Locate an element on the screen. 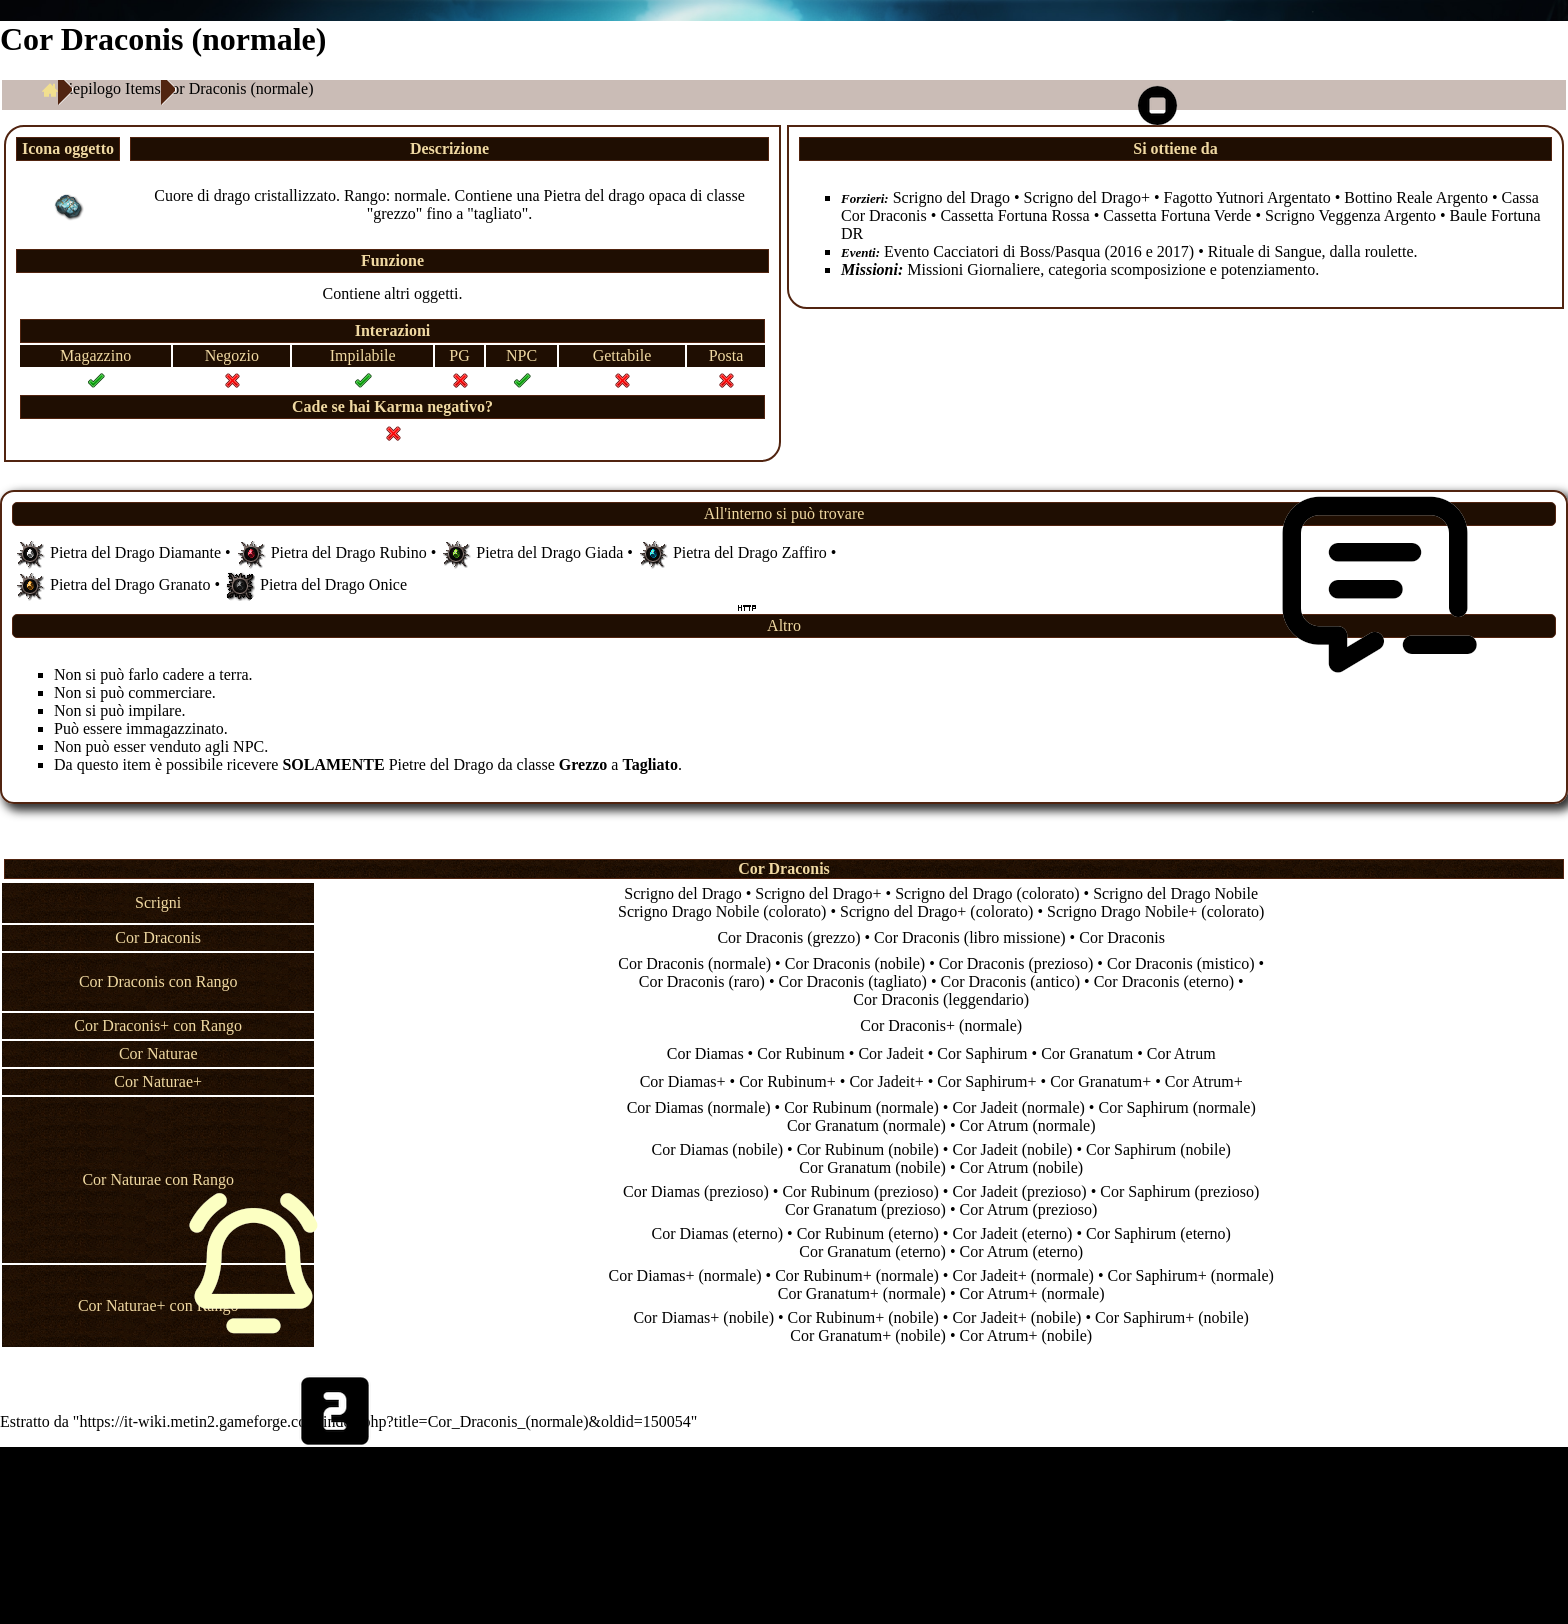  select image filter or look number two is located at coordinates (335, 1411).